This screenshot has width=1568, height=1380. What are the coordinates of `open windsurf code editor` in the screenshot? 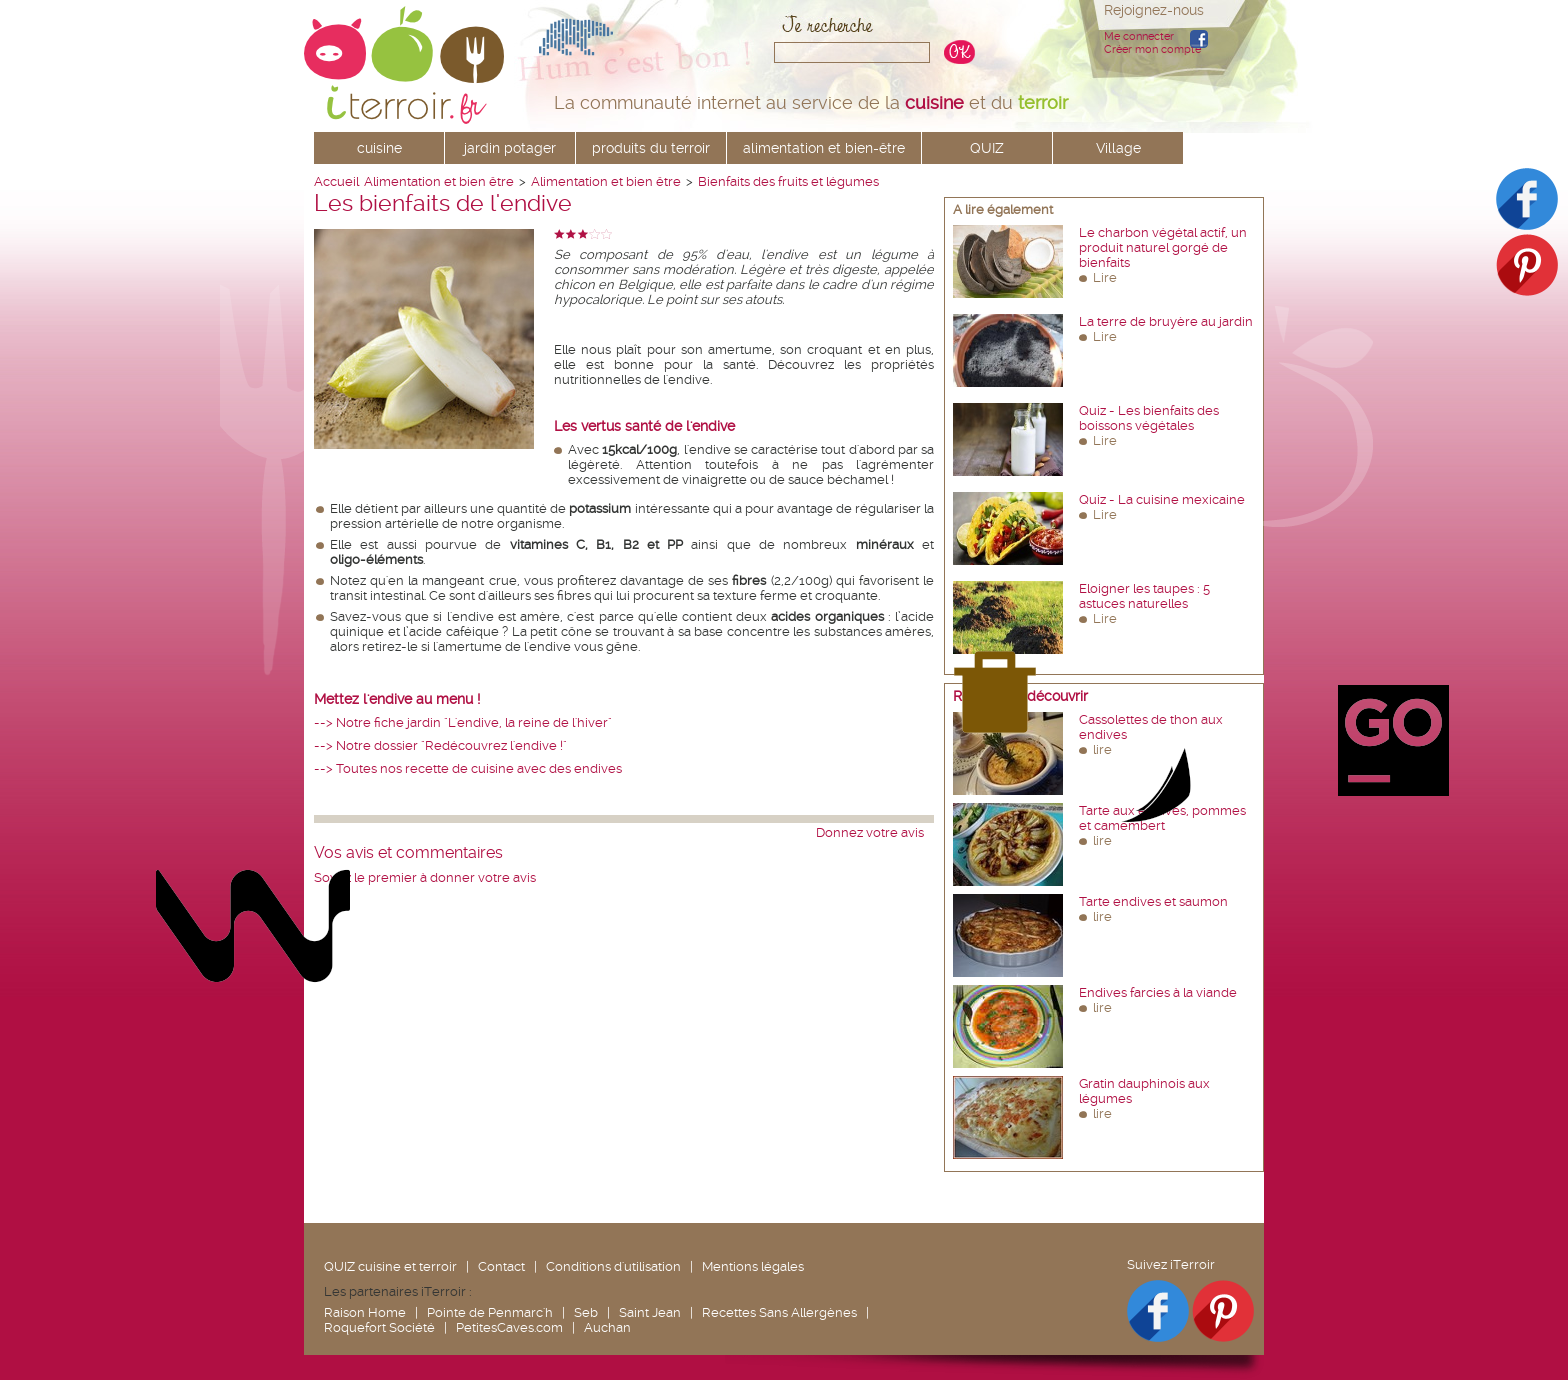 It's located at (253, 926).